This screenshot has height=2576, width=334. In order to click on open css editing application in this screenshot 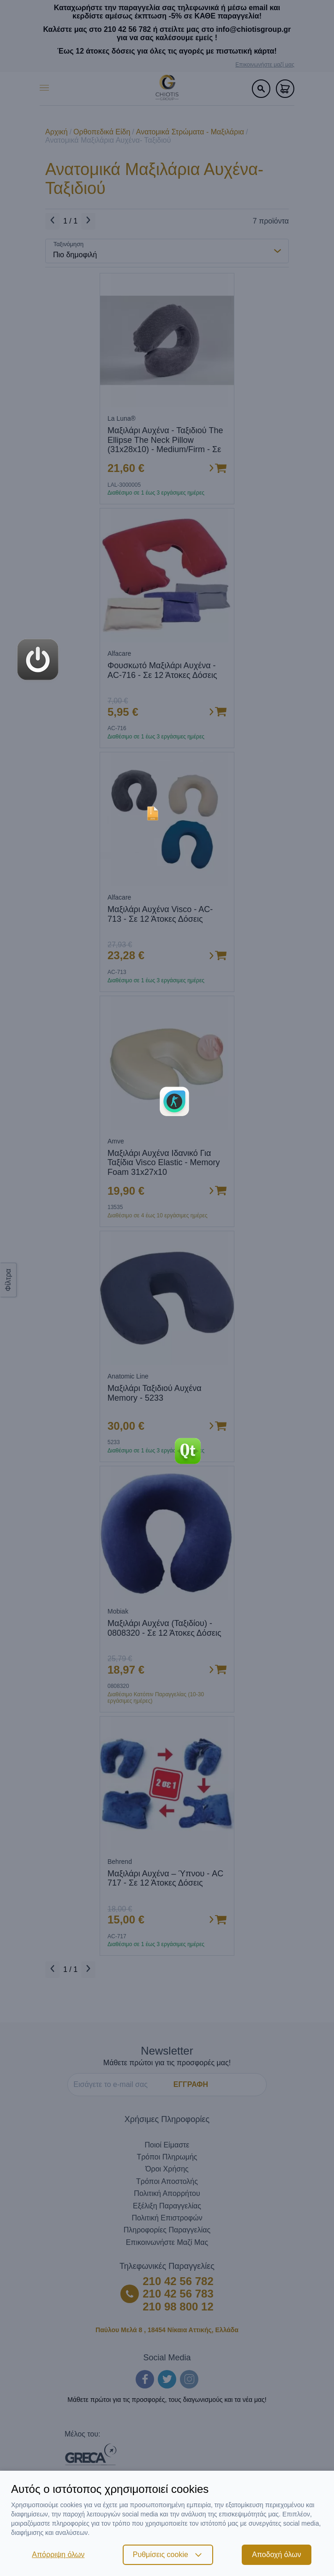, I will do `click(174, 1101)`.